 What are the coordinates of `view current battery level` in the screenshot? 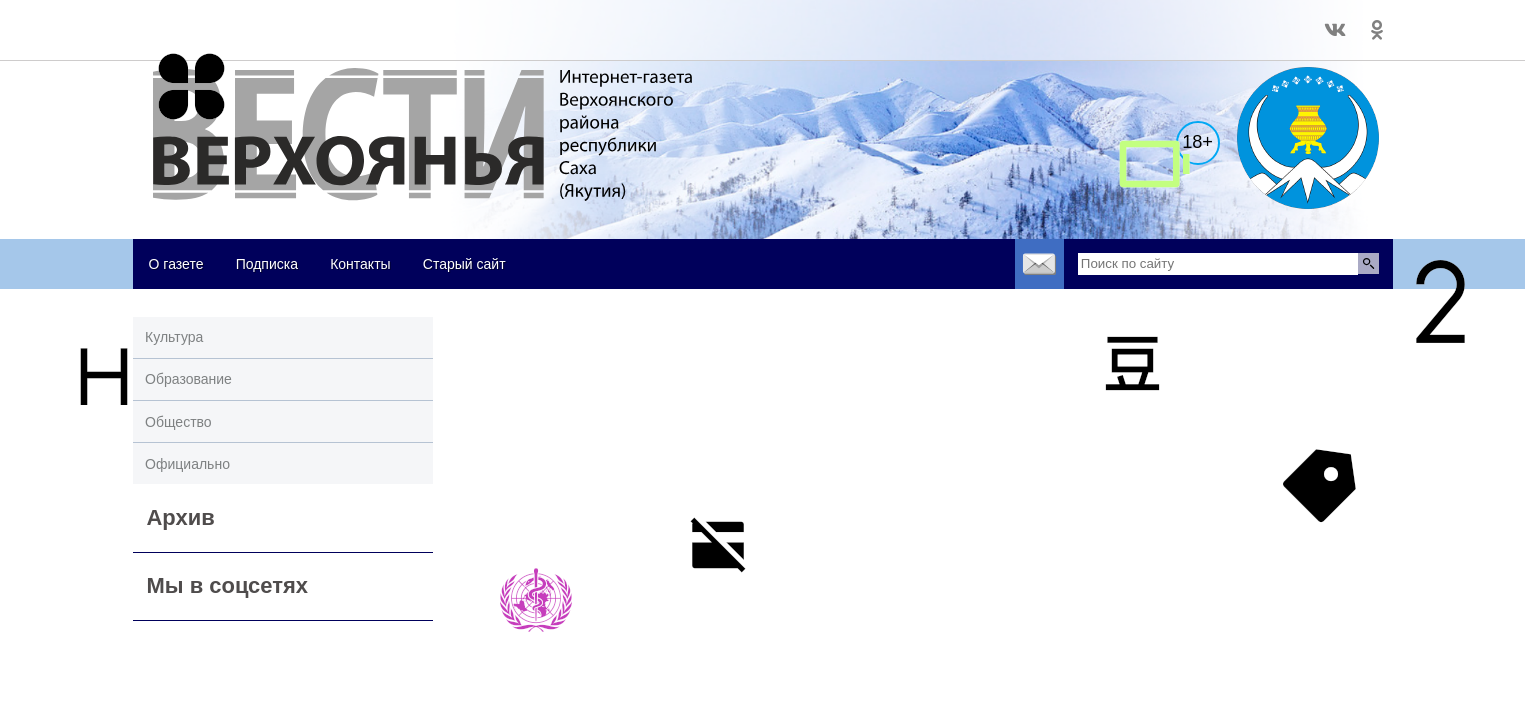 It's located at (1153, 164).